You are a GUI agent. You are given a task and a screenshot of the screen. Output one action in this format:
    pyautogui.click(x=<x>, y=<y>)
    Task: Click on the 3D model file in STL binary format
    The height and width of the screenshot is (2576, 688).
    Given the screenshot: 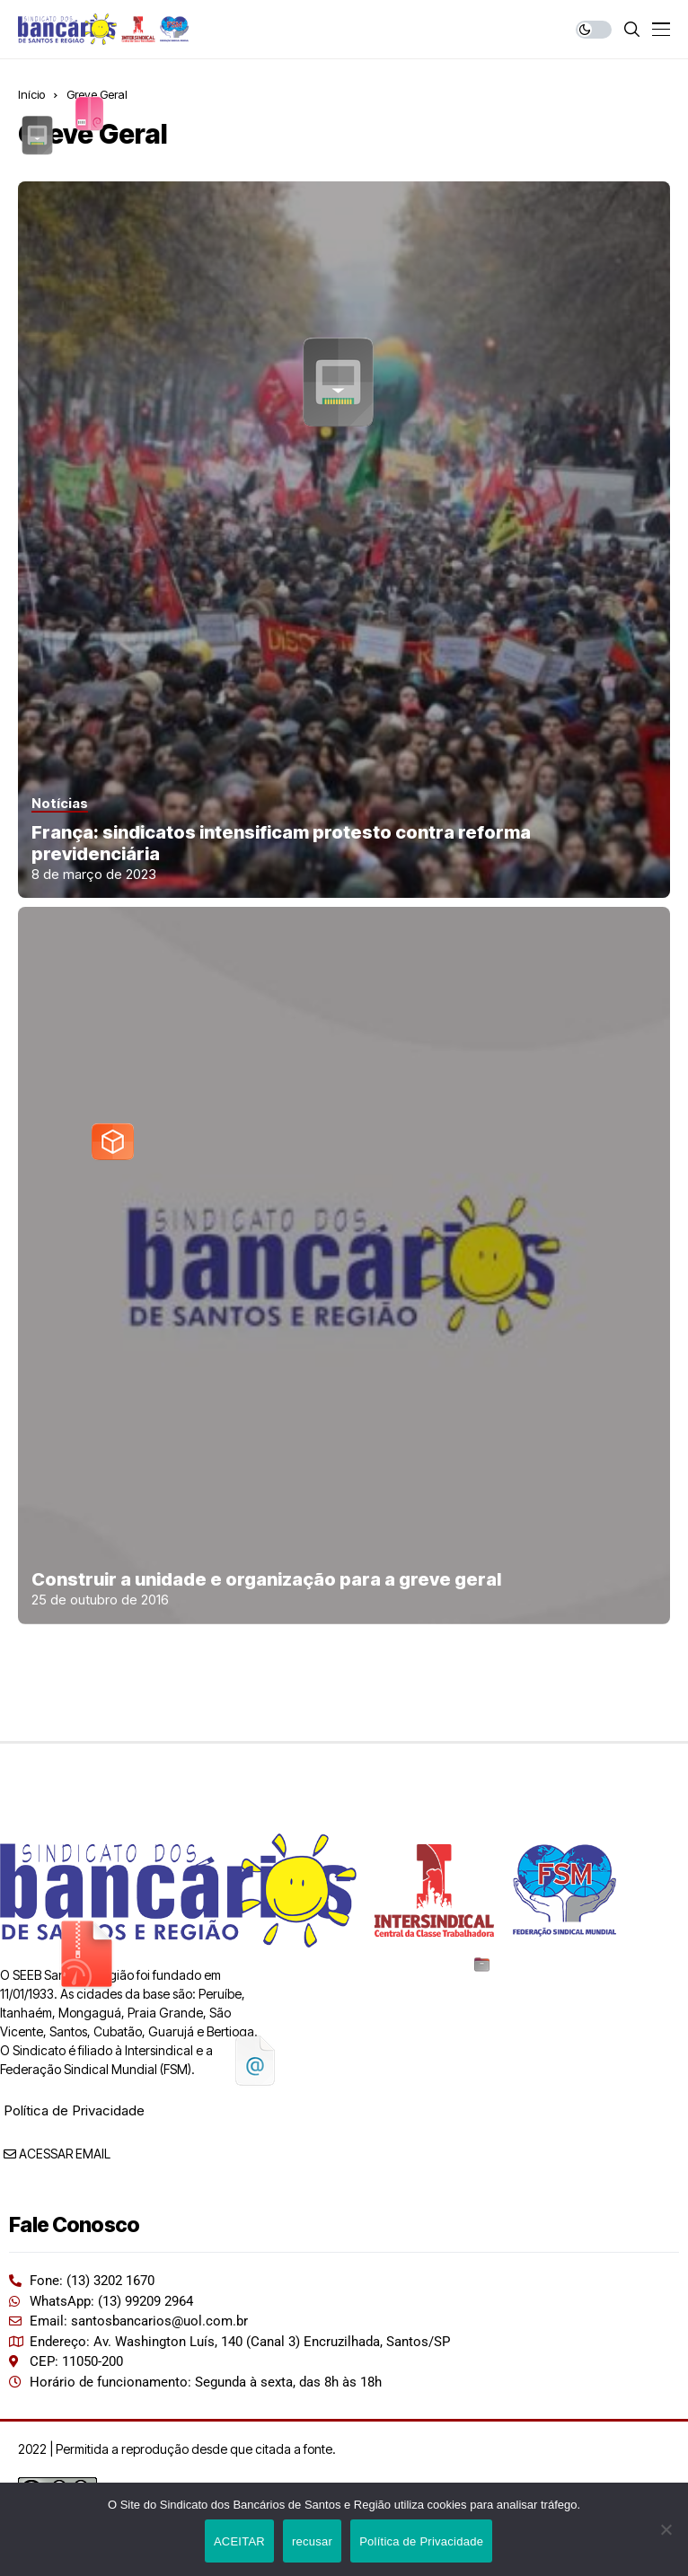 What is the action you would take?
    pyautogui.click(x=112, y=1140)
    